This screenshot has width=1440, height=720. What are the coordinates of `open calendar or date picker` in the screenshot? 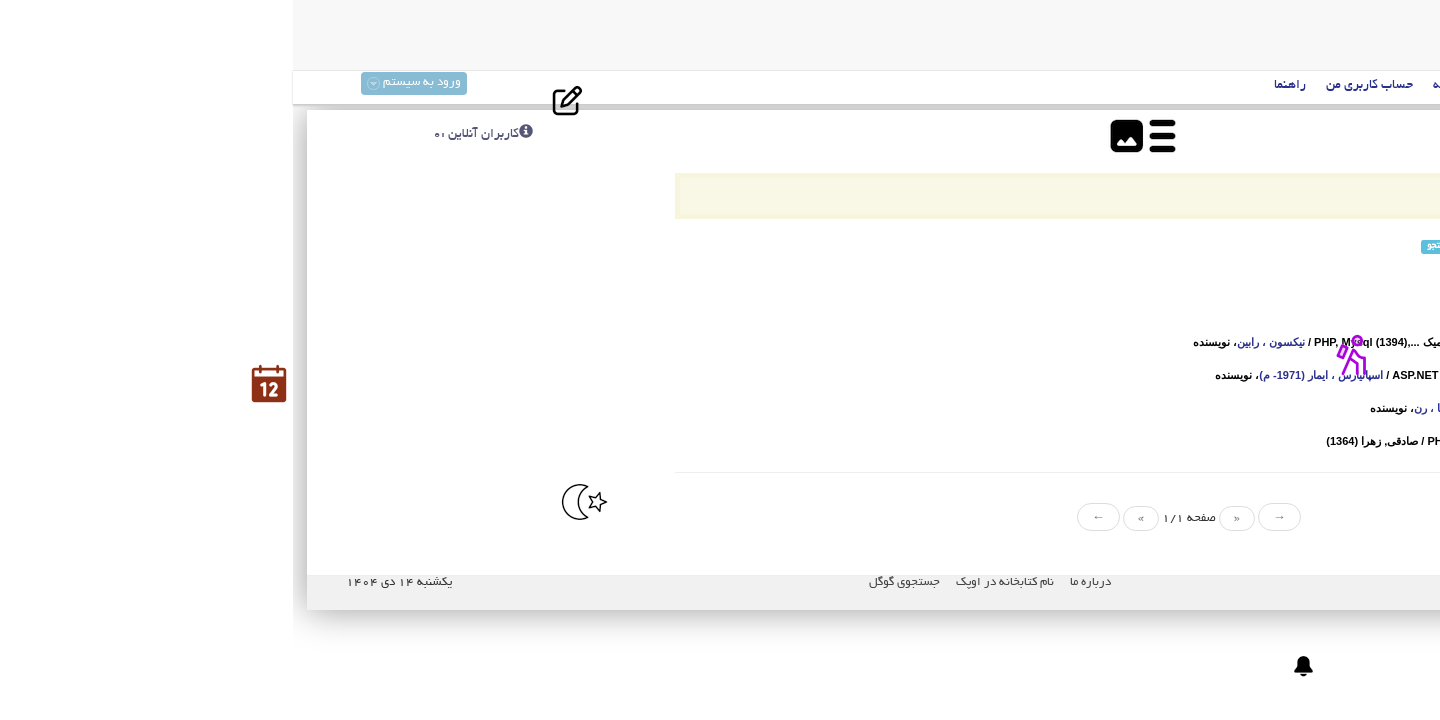 It's located at (269, 385).